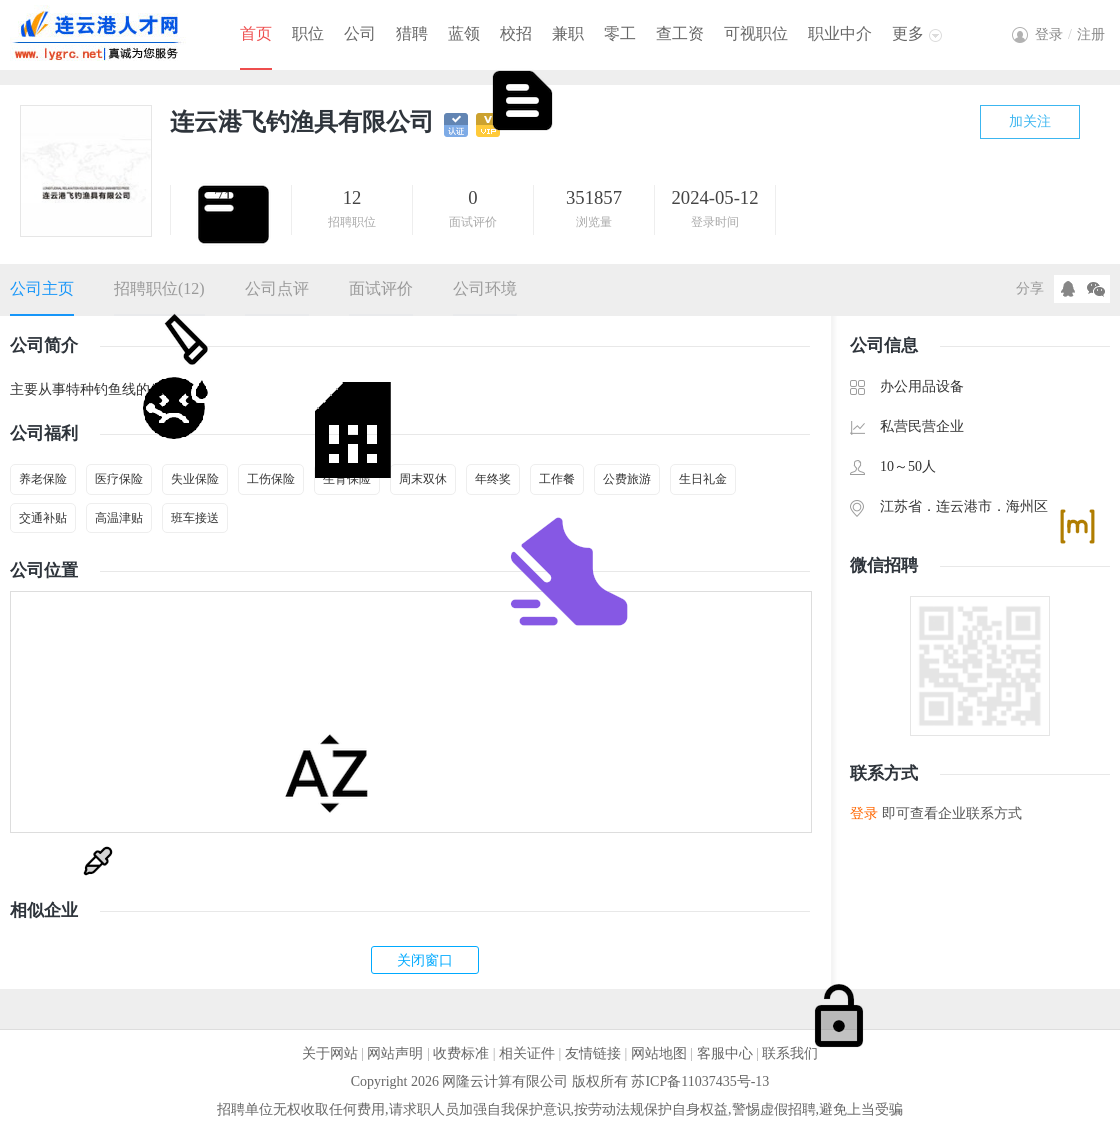  Describe the element at coordinates (522, 100) in the screenshot. I see `view text snippet or document preview` at that location.